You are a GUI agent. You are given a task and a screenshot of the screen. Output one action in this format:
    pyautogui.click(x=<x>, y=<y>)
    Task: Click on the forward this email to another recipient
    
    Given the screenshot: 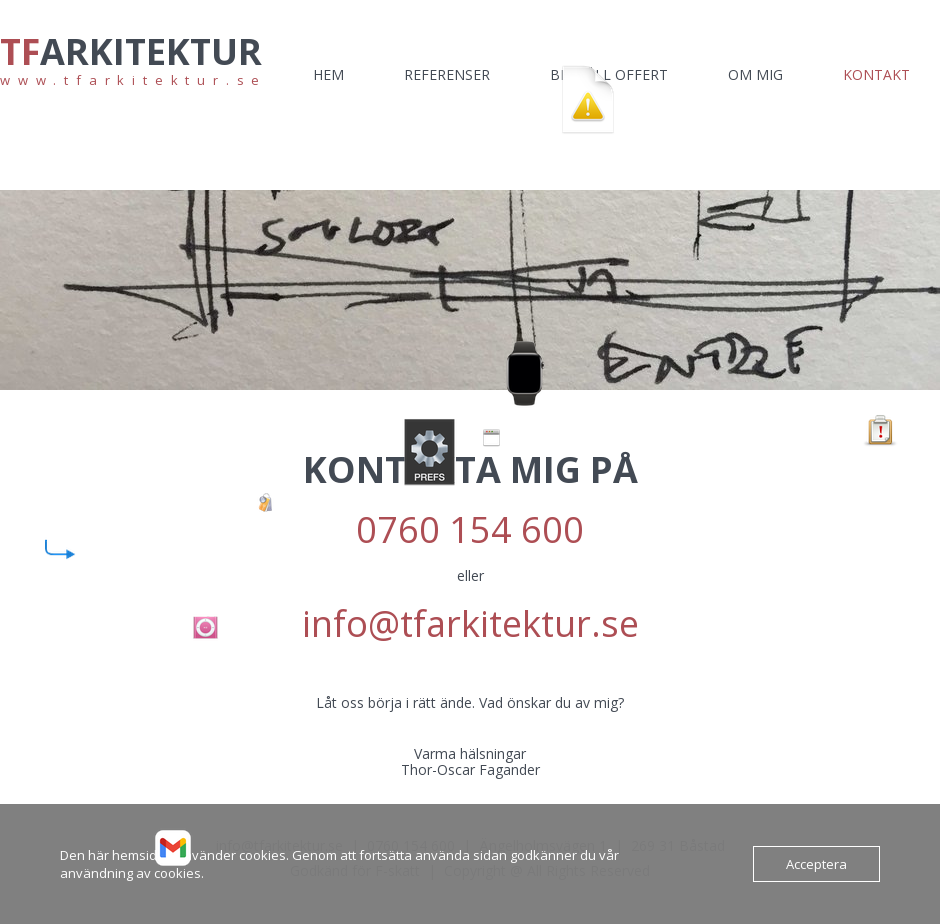 What is the action you would take?
    pyautogui.click(x=60, y=547)
    